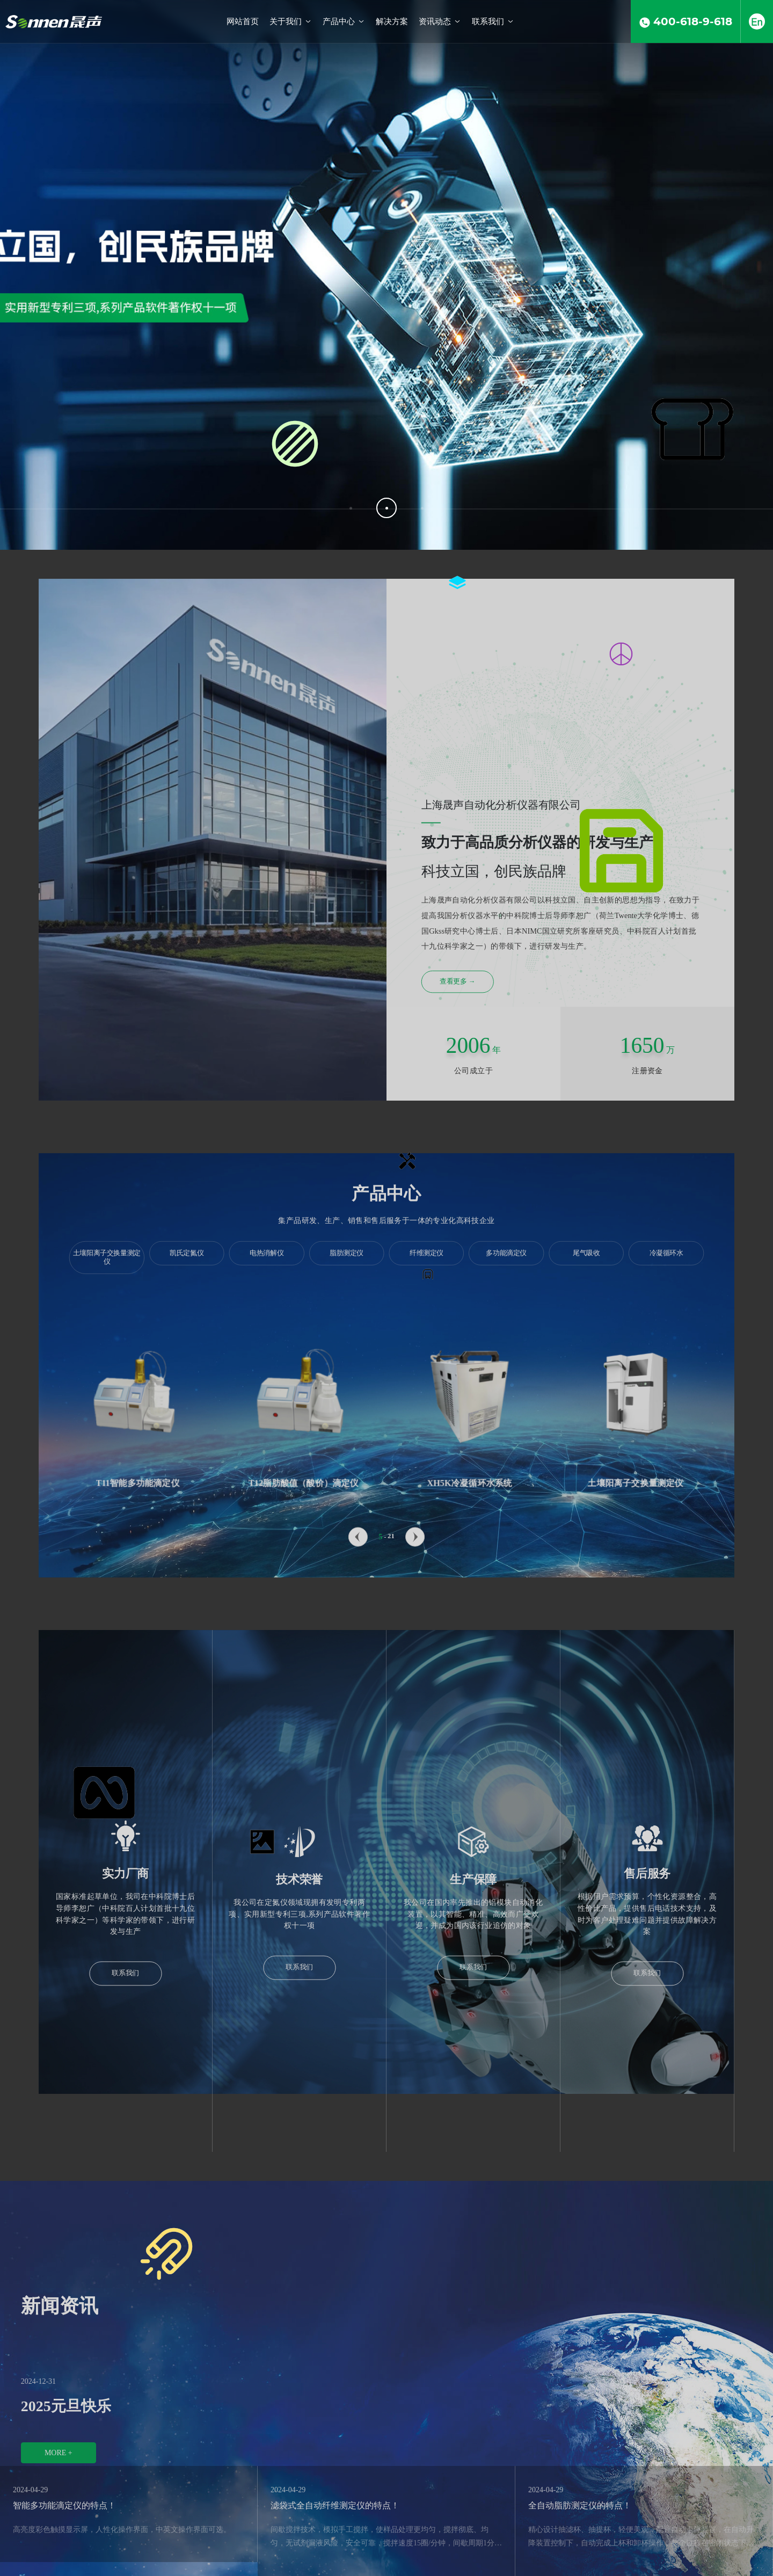  Describe the element at coordinates (295, 443) in the screenshot. I see `indicates restricted or prohibited action` at that location.